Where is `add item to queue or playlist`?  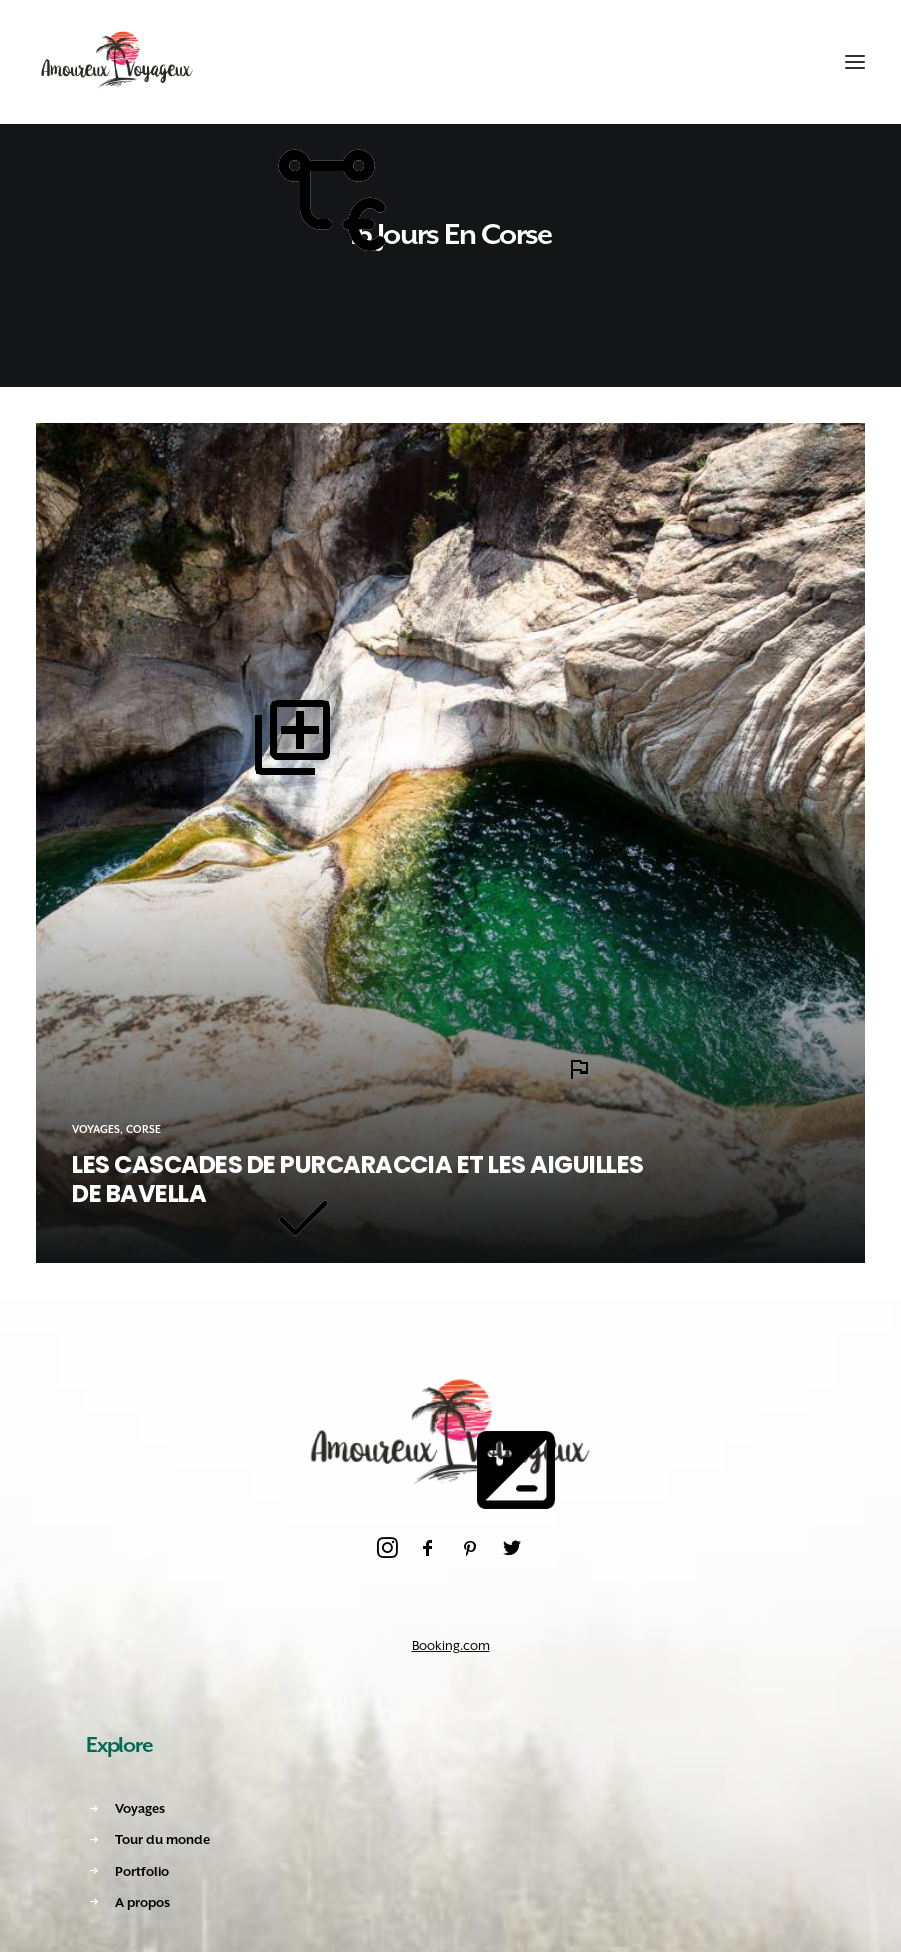 add item to queue or playlist is located at coordinates (292, 737).